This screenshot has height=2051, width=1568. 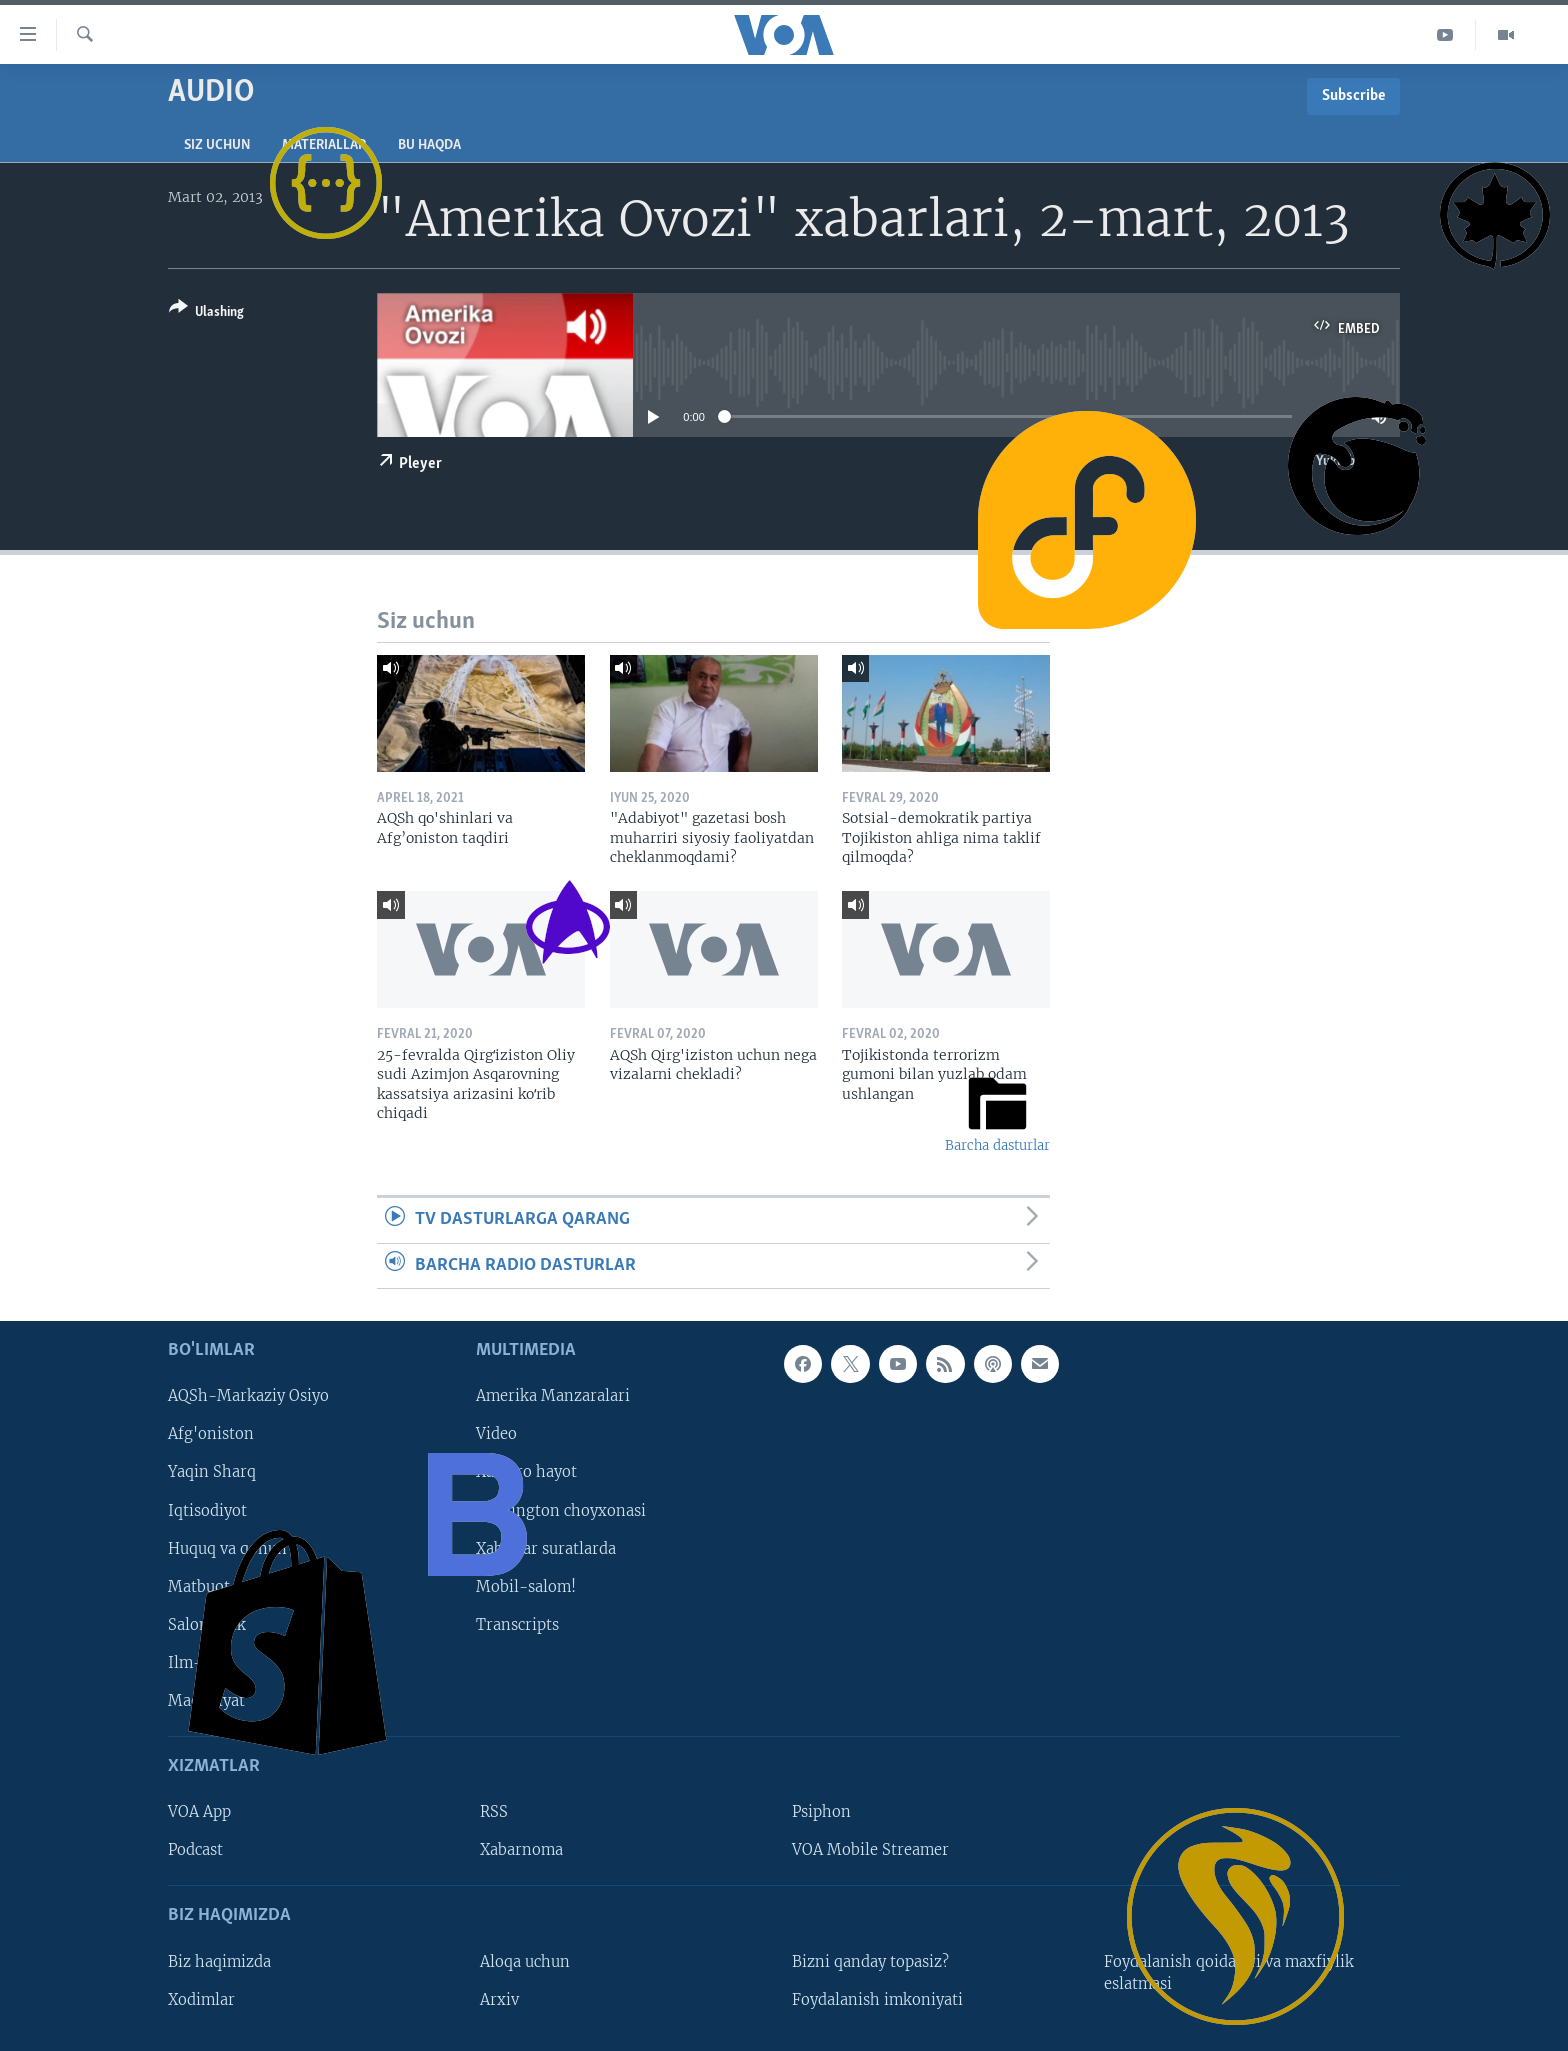 What do you see at coordinates (1357, 466) in the screenshot?
I see `open lutris gaming platform` at bounding box center [1357, 466].